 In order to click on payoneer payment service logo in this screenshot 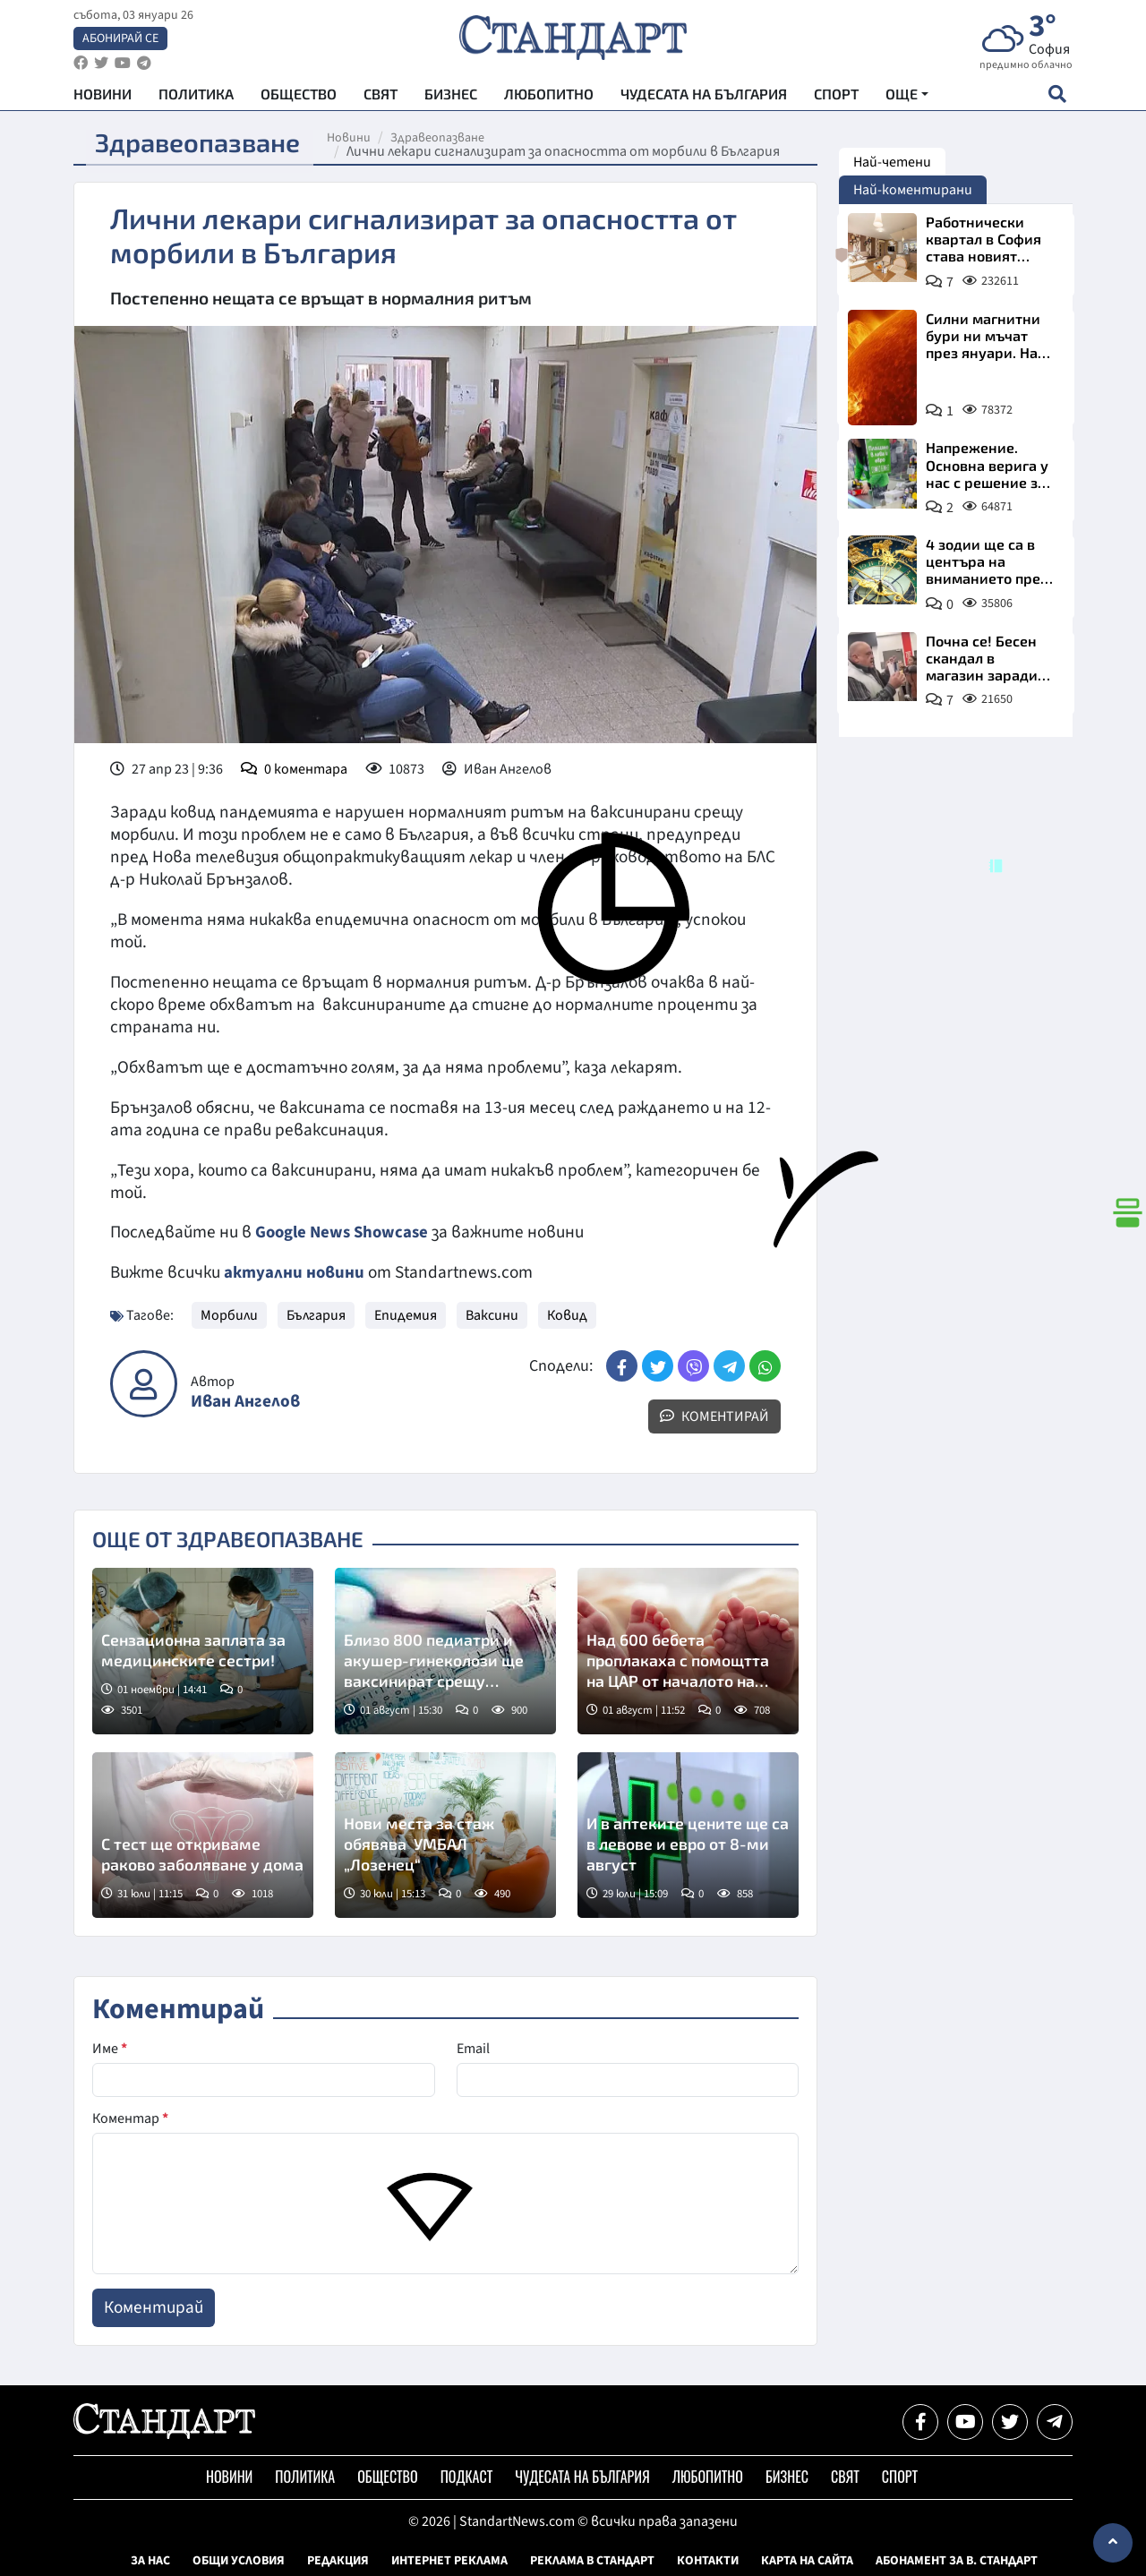, I will do `click(825, 1199)`.